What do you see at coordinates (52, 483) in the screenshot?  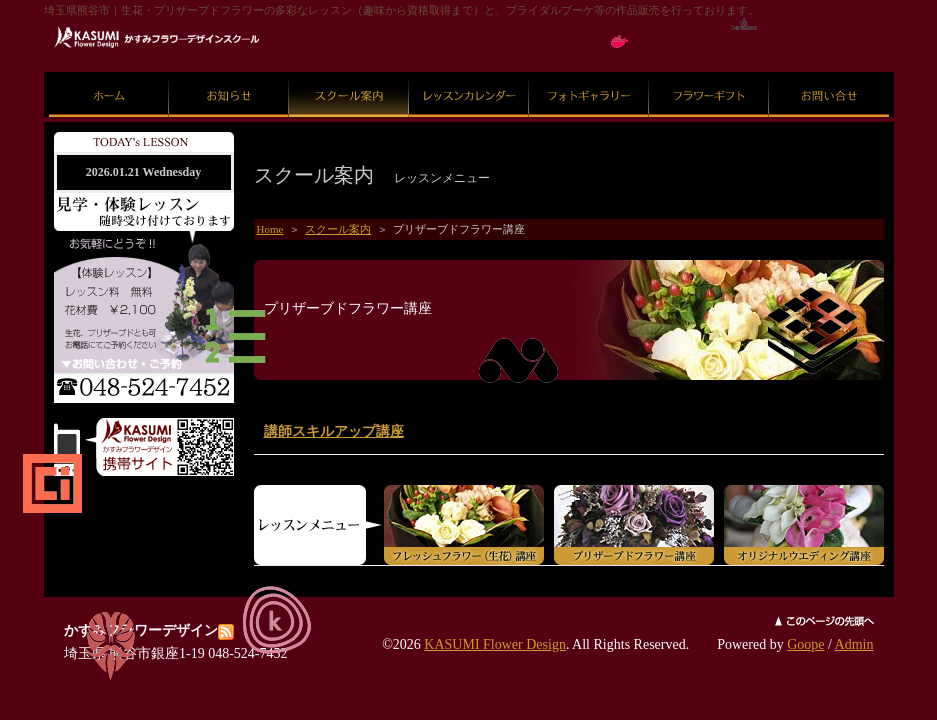 I see `open container initiative (OCI) logo` at bounding box center [52, 483].